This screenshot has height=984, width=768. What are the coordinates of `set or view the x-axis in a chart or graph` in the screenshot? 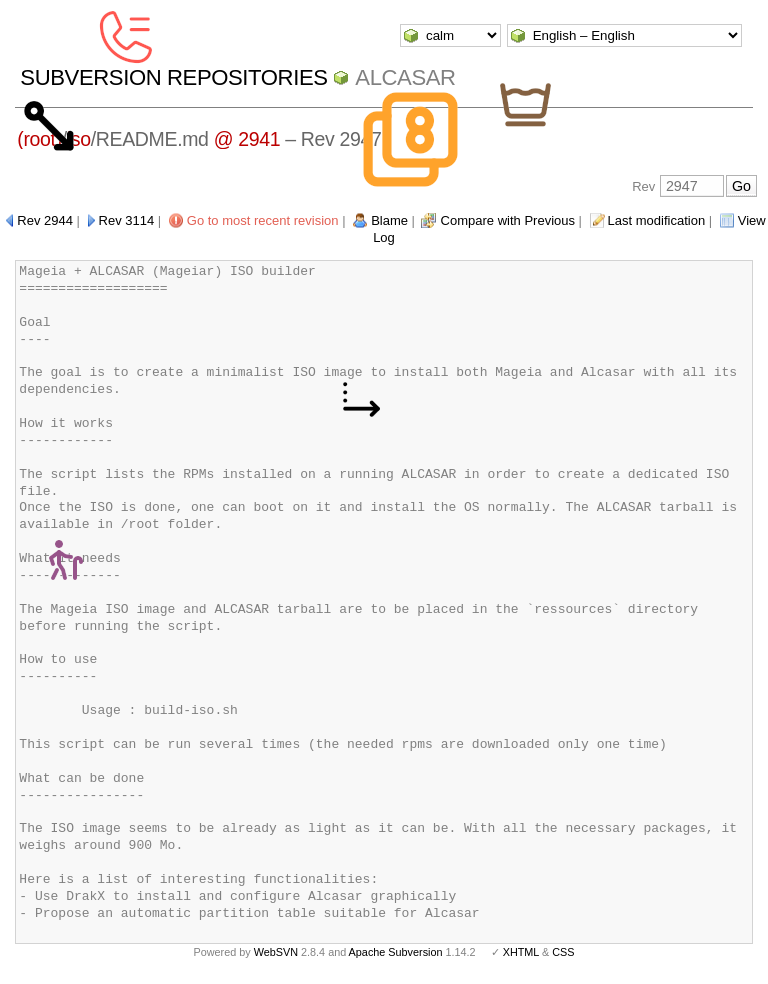 It's located at (361, 398).